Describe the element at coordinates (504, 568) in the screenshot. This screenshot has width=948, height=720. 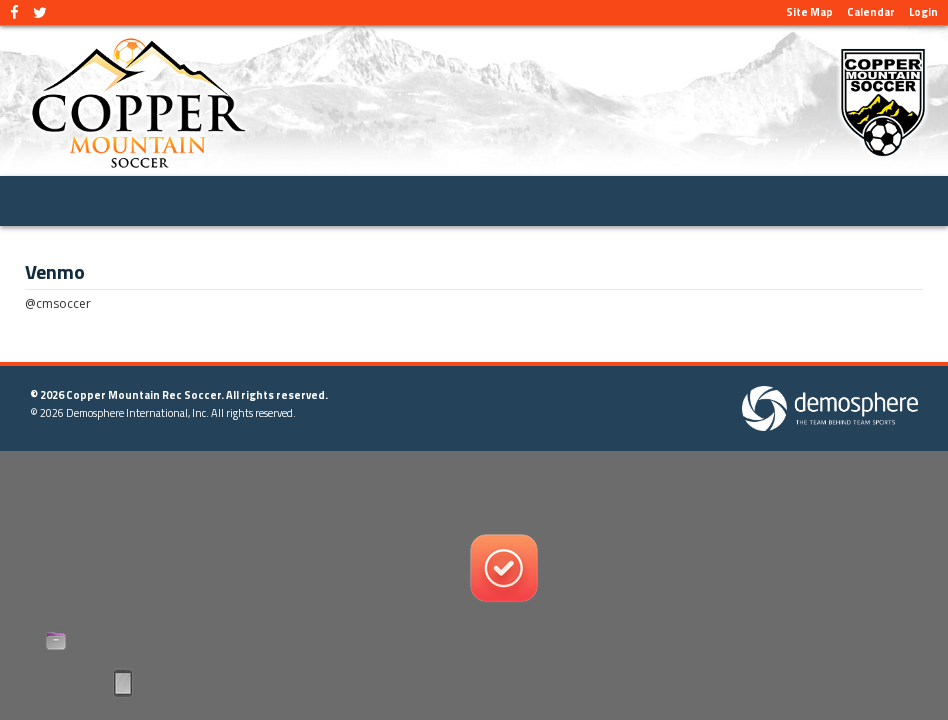
I see `open dconf editor to modify system configuration settings` at that location.